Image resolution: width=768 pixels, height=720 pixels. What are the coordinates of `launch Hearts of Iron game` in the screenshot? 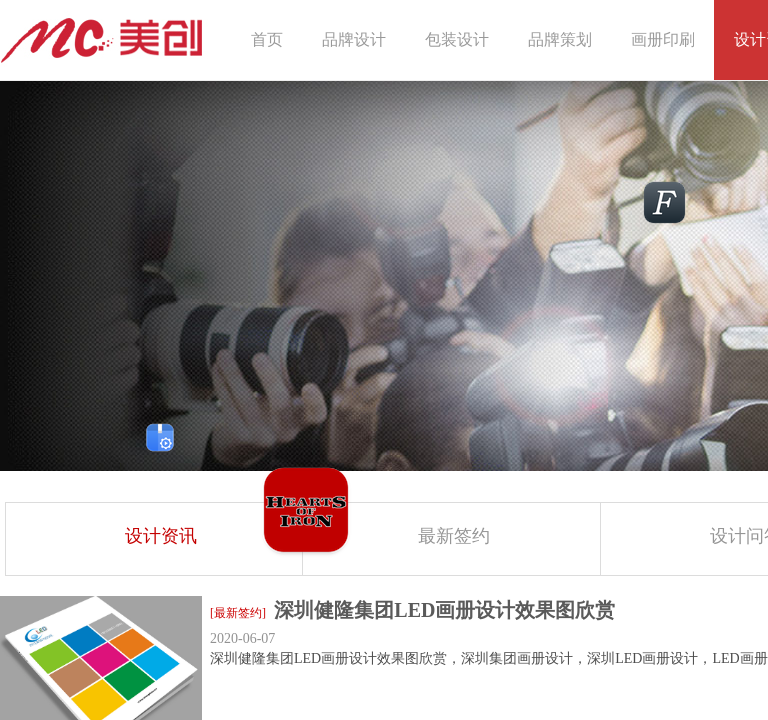 It's located at (306, 510).